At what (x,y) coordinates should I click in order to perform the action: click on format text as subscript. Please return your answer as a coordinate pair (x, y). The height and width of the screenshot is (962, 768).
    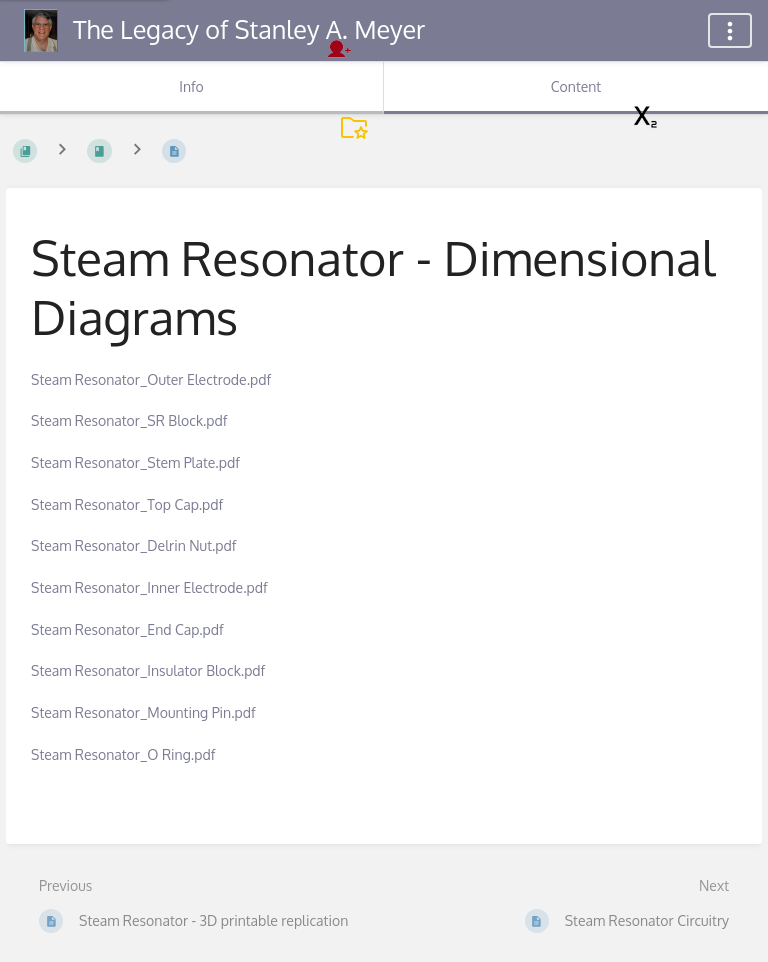
    Looking at the image, I should click on (642, 117).